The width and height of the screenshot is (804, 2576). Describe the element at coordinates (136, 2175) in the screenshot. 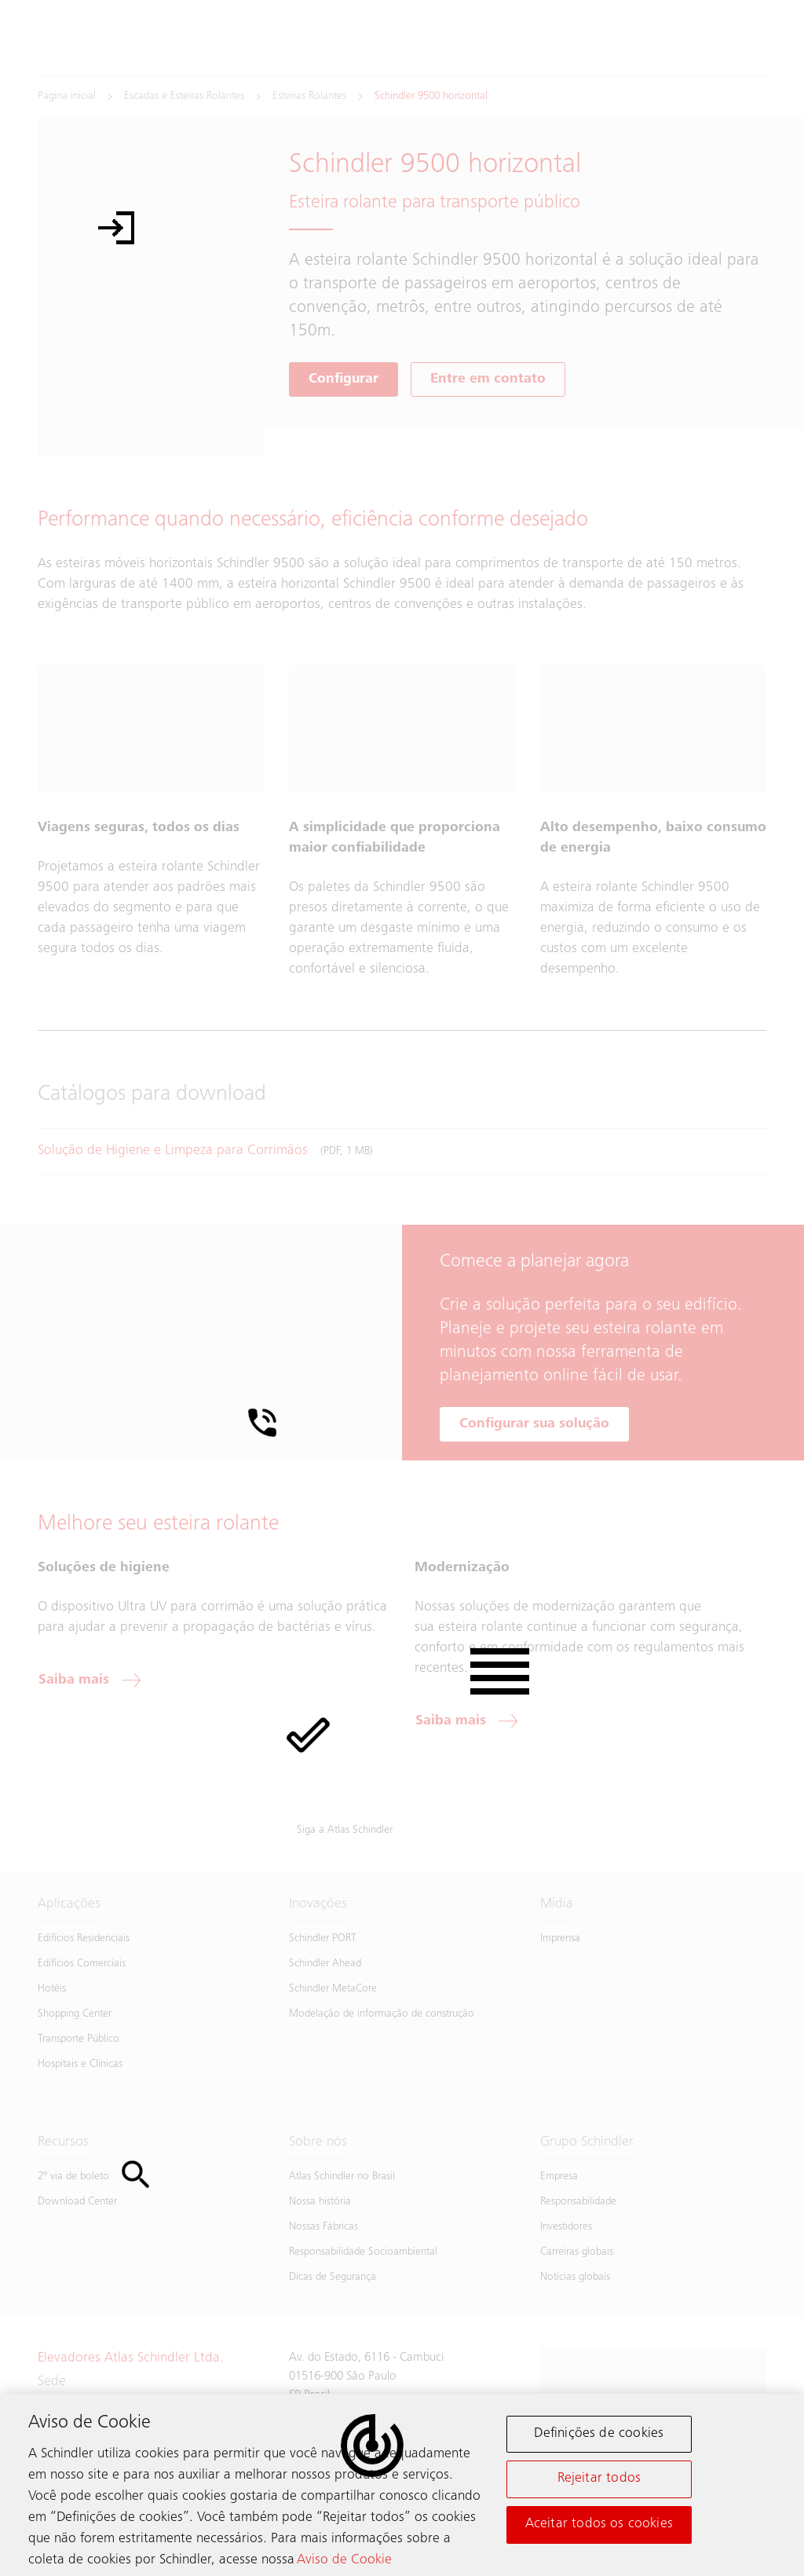

I see `search for content or items` at that location.